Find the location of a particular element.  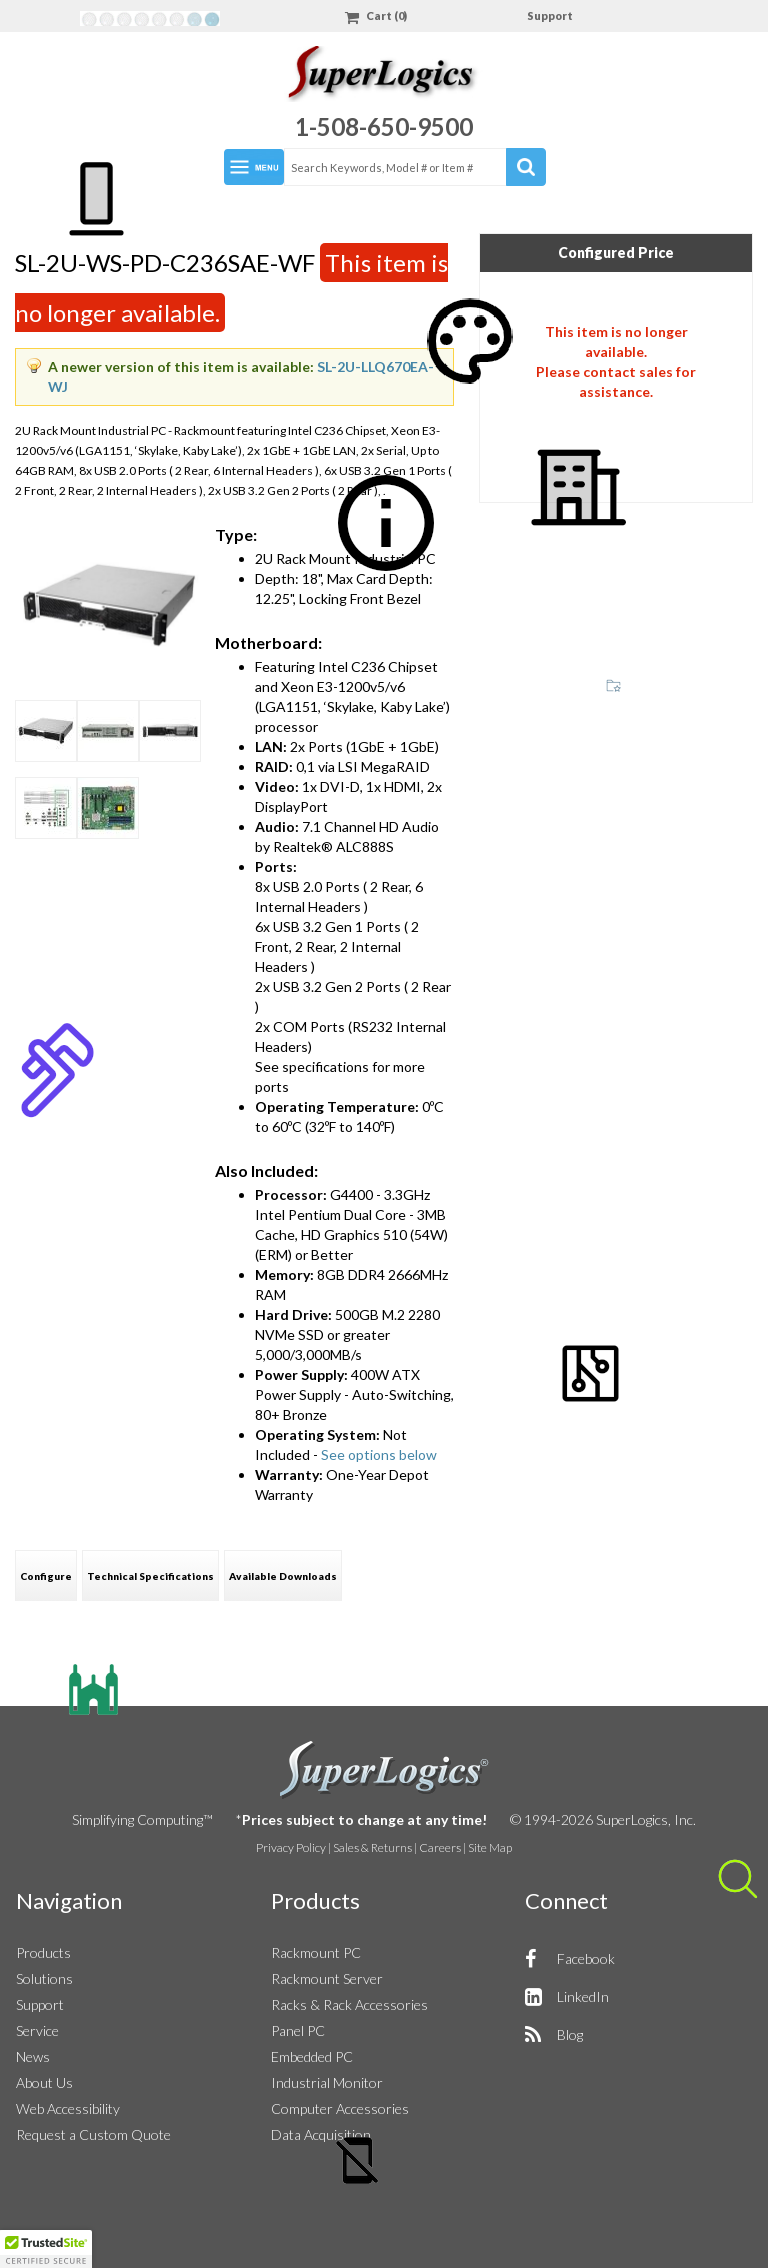

view office or workplace location is located at coordinates (575, 487).